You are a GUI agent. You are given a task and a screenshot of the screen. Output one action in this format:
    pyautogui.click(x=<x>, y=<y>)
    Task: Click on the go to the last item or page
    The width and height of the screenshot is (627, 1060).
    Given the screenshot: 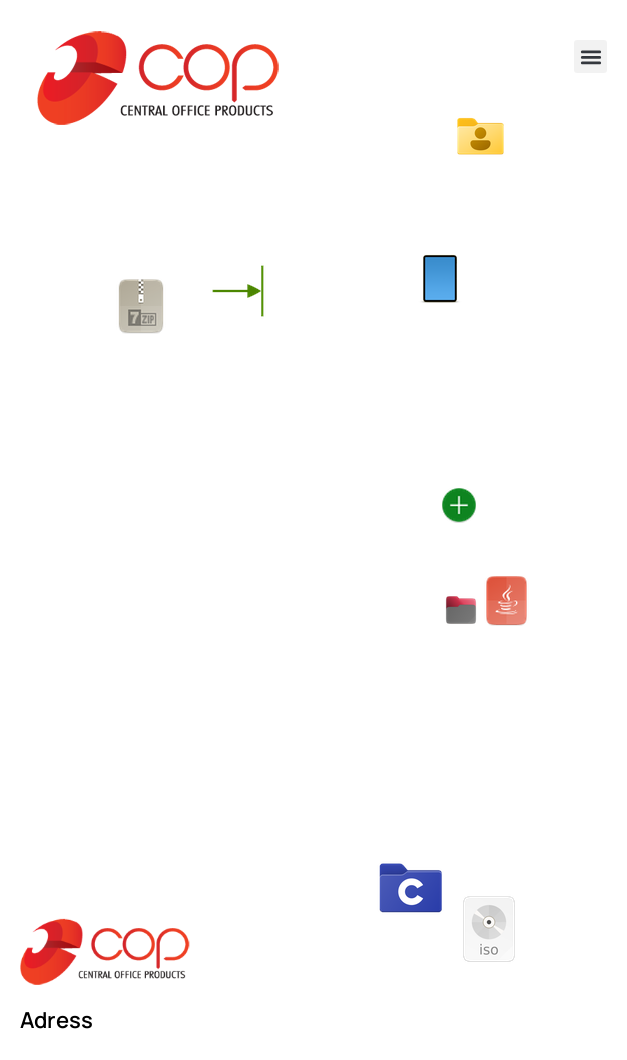 What is the action you would take?
    pyautogui.click(x=238, y=291)
    